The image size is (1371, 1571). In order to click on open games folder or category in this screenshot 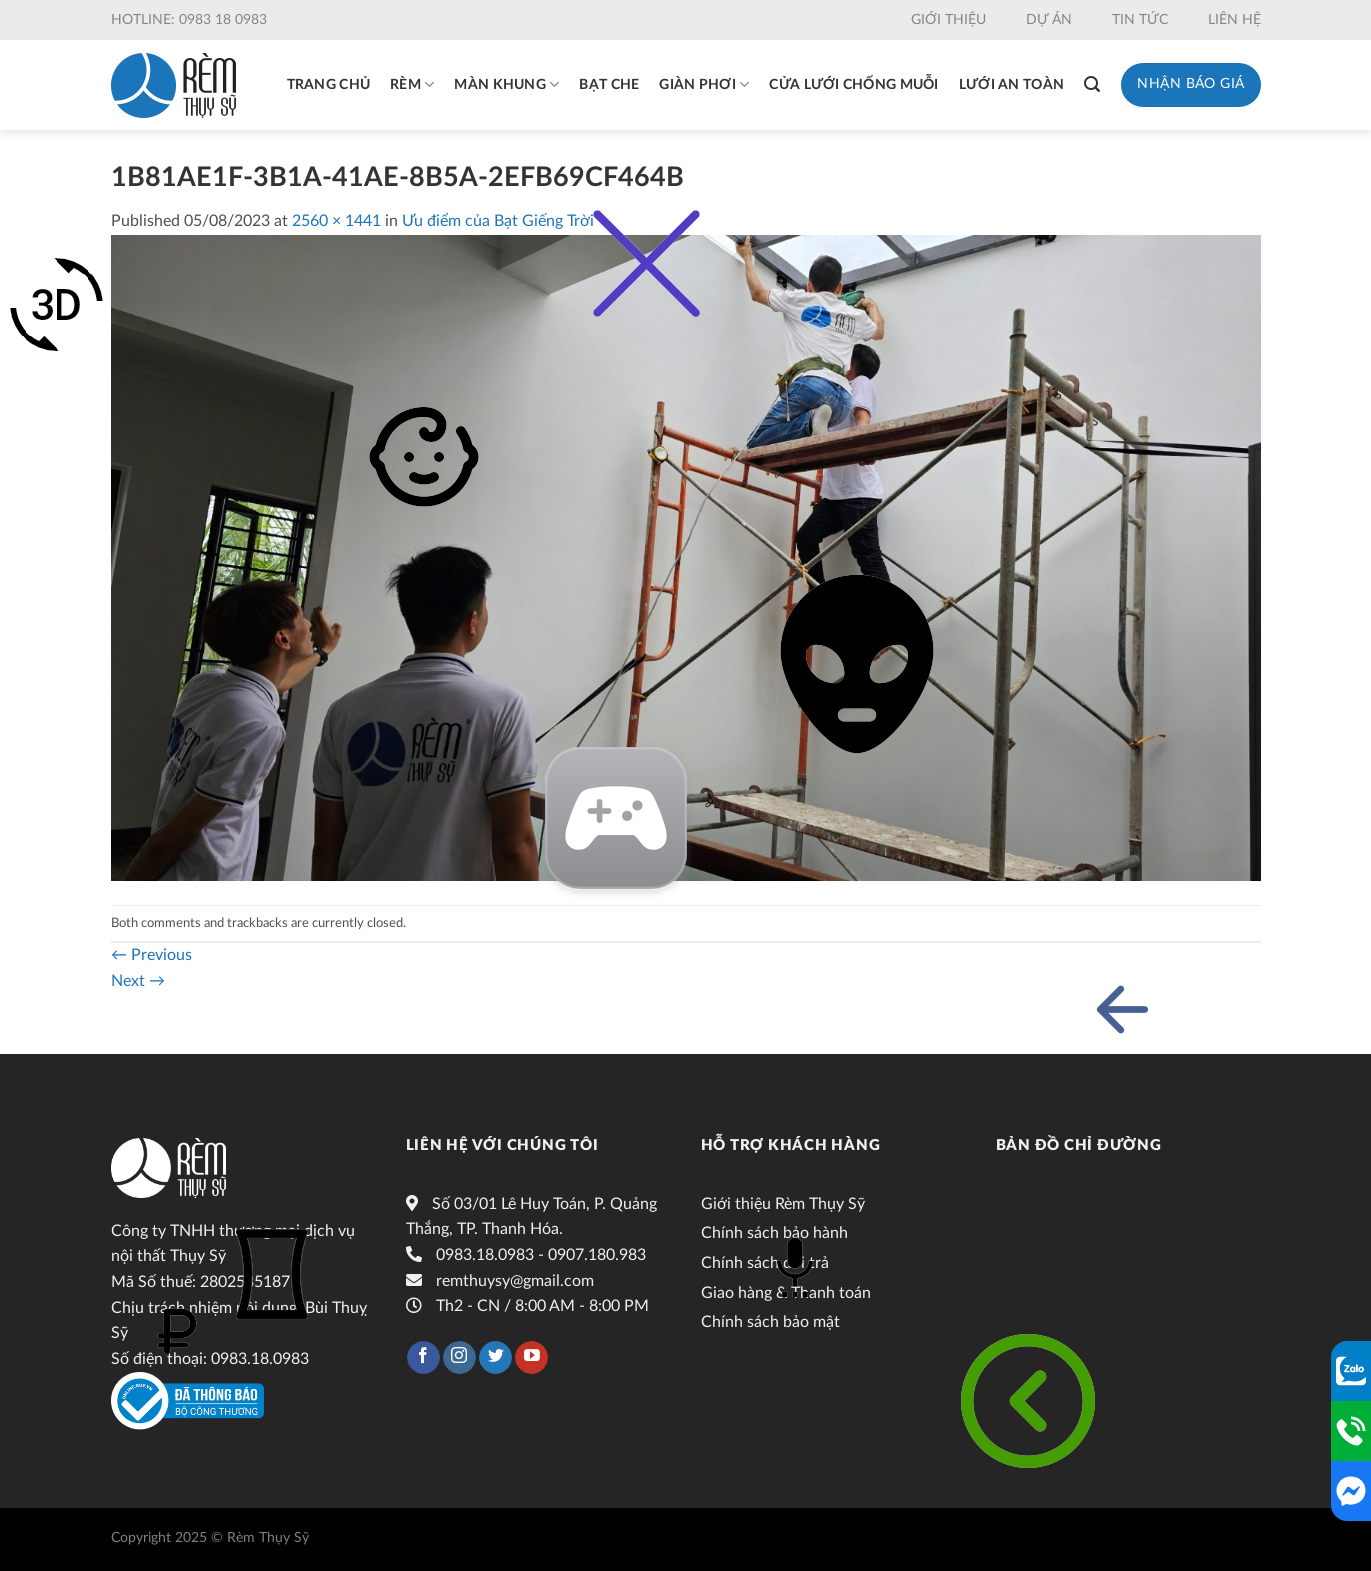, I will do `click(616, 818)`.